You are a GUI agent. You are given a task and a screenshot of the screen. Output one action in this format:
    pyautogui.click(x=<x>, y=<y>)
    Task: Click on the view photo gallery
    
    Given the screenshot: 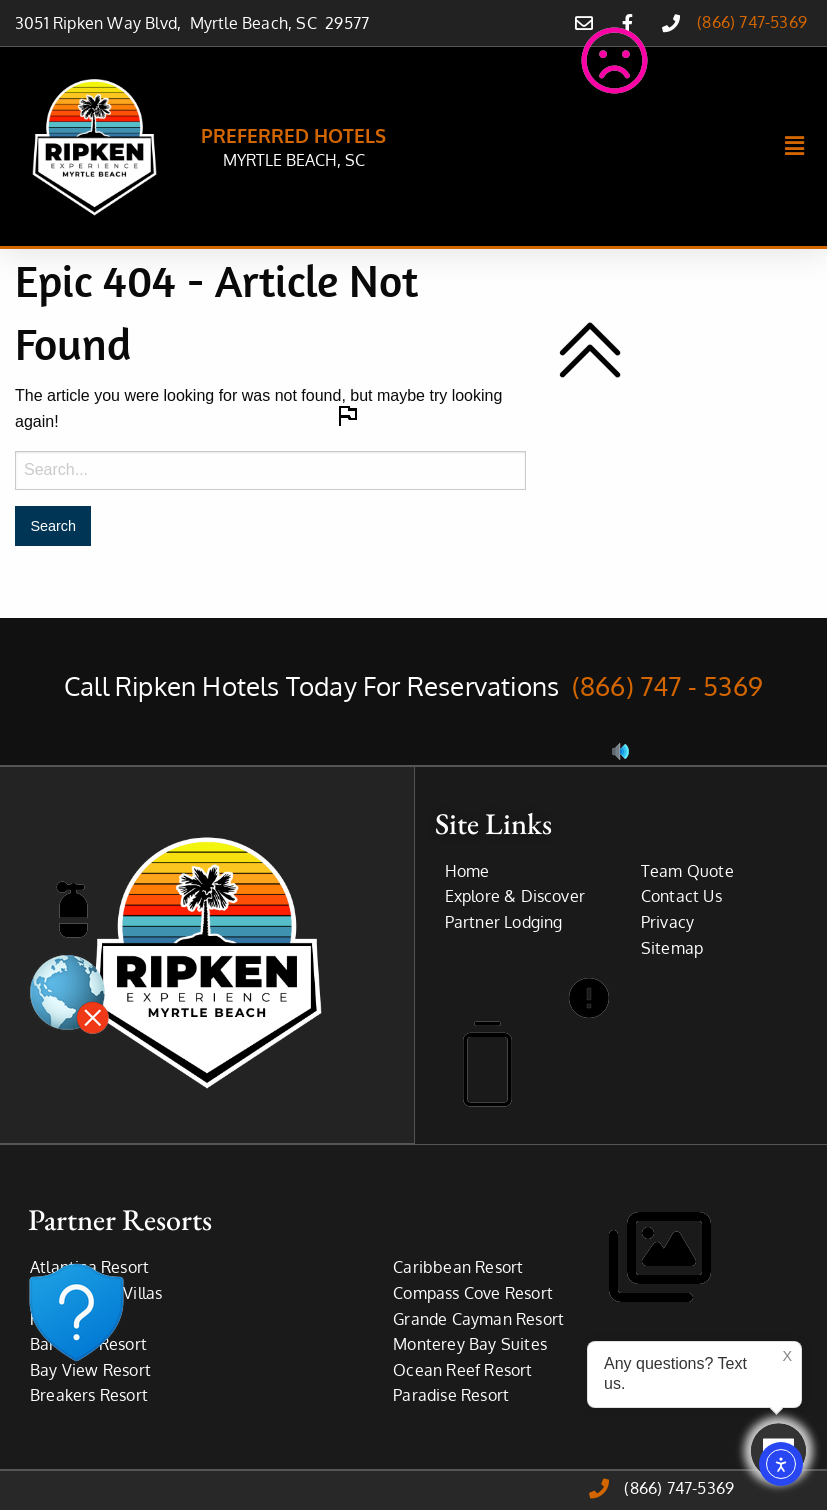 What is the action you would take?
    pyautogui.click(x=663, y=1254)
    